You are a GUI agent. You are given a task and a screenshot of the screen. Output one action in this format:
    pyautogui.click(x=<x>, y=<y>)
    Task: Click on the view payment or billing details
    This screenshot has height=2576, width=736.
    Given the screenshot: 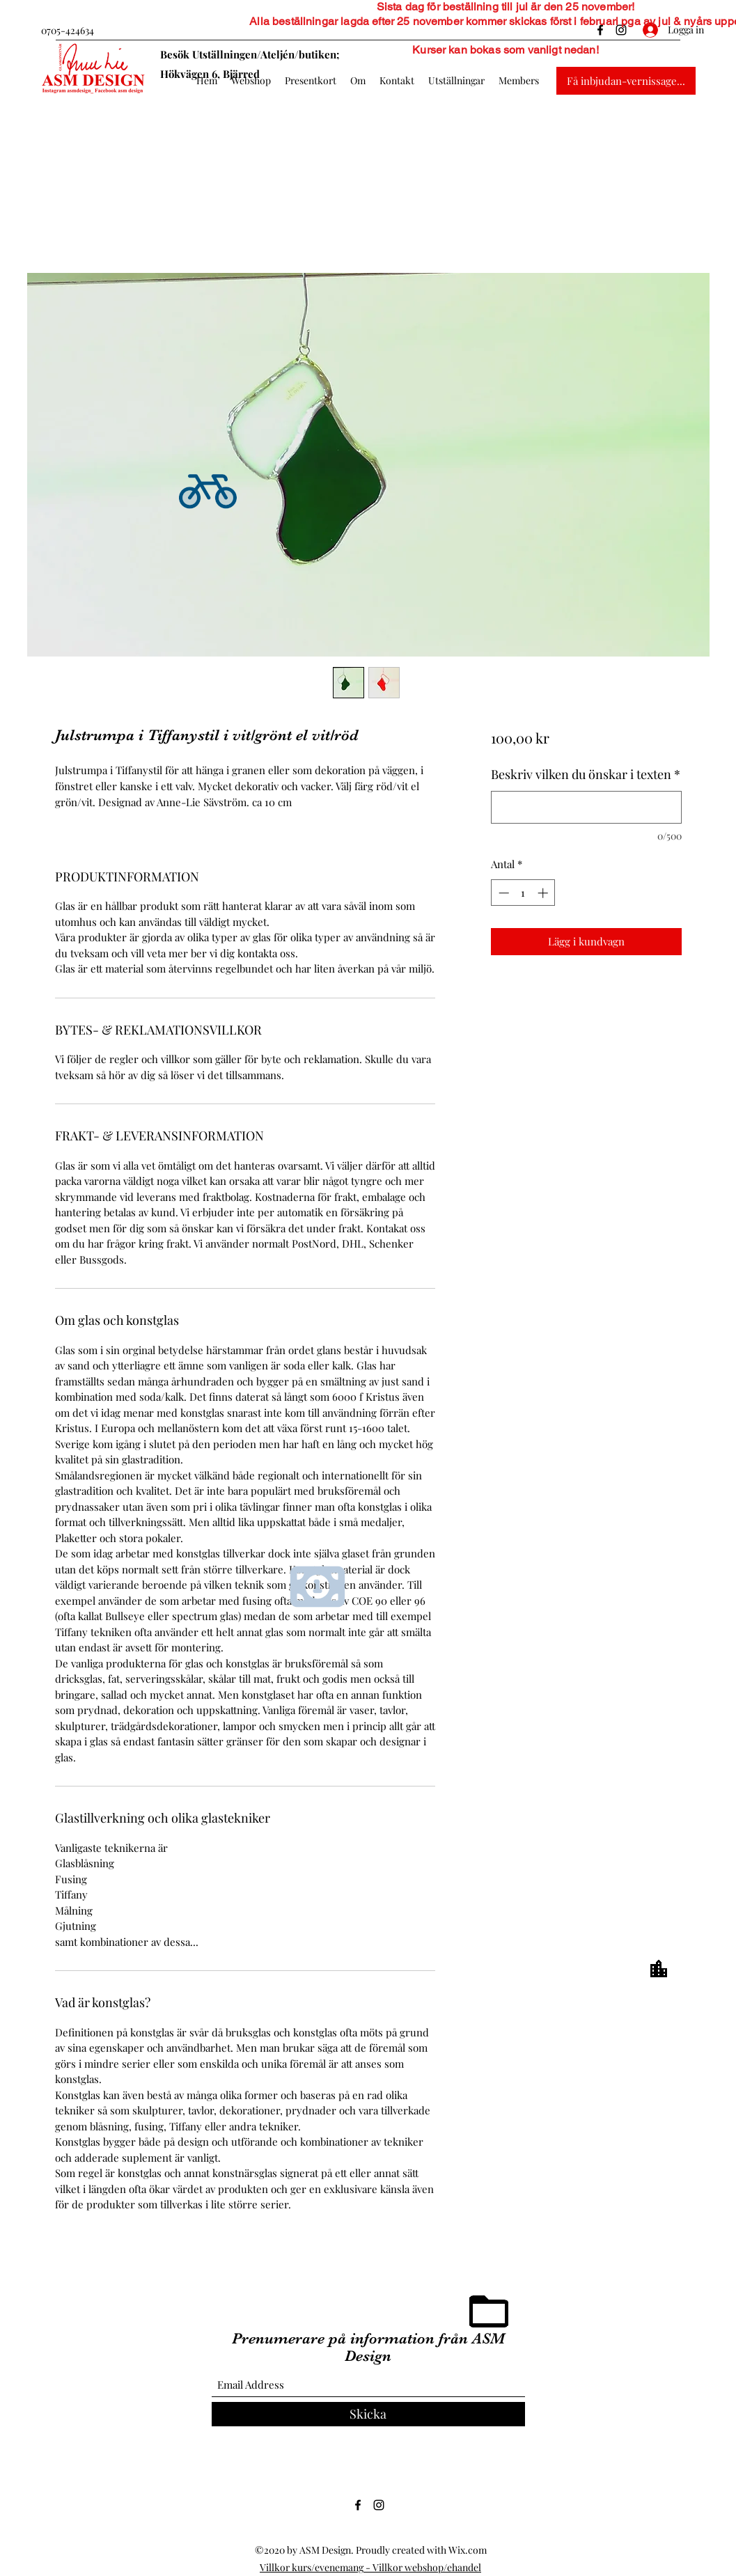 What is the action you would take?
    pyautogui.click(x=318, y=1587)
    